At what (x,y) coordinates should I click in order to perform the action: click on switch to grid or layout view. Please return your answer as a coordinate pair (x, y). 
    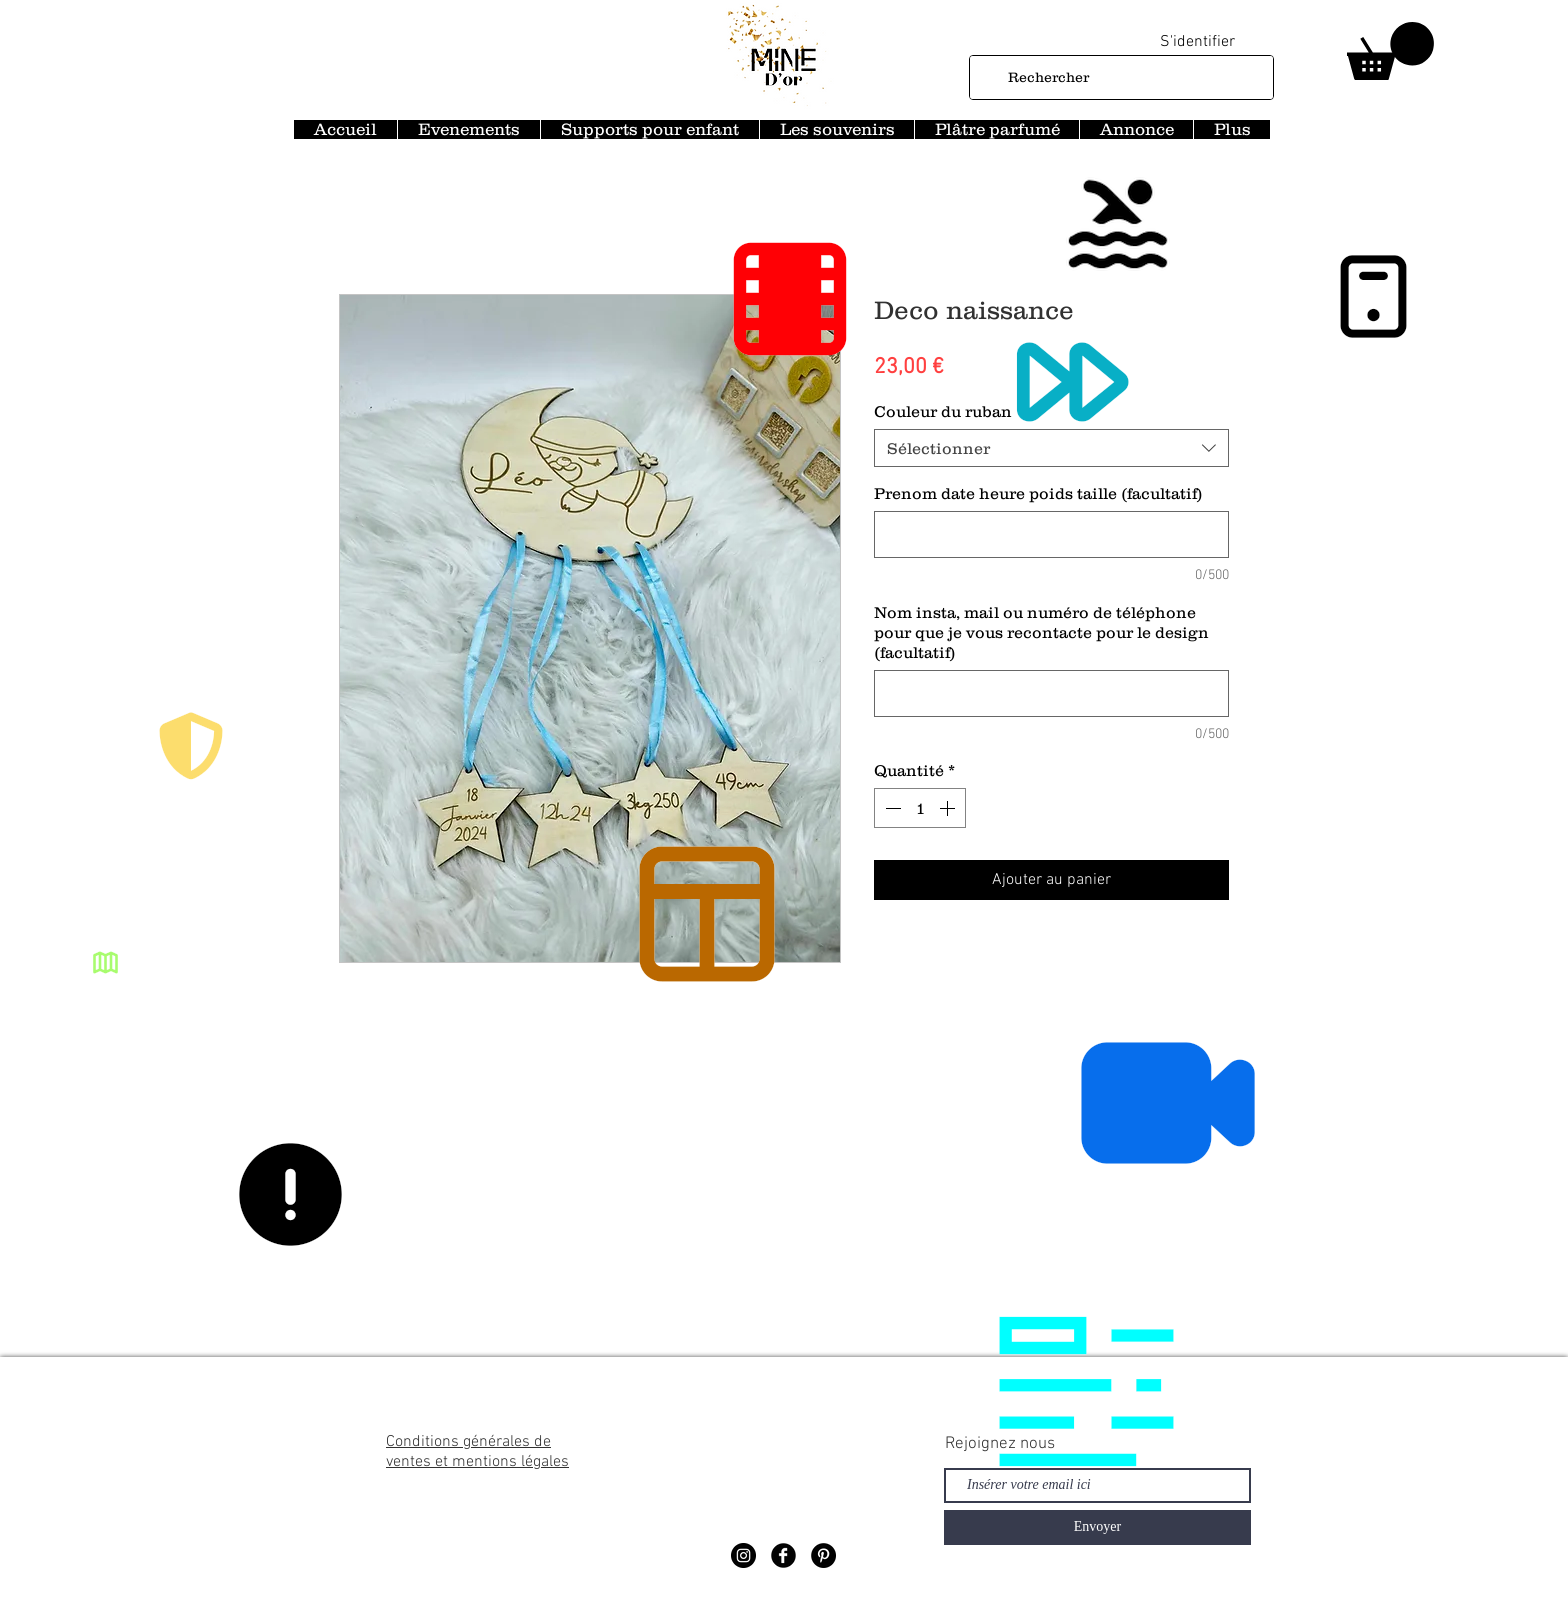
    Looking at the image, I should click on (707, 914).